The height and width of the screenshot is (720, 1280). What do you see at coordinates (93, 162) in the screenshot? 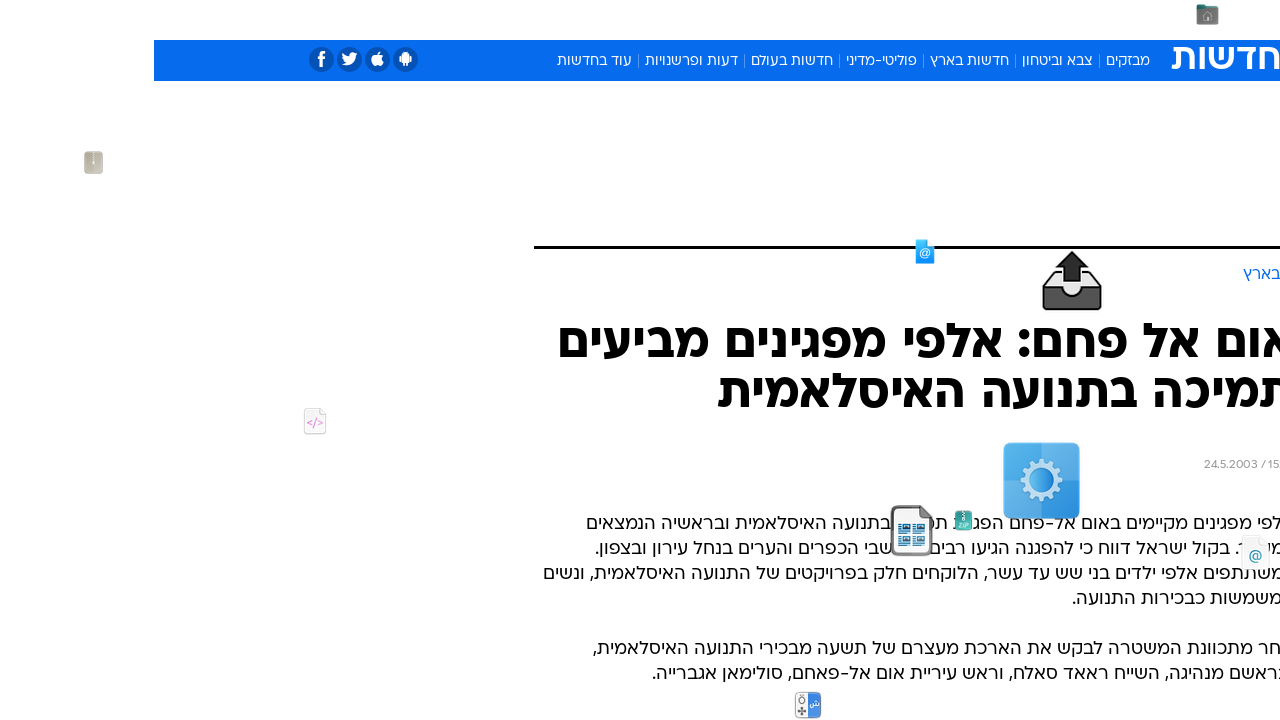
I see `open archive manager application` at bounding box center [93, 162].